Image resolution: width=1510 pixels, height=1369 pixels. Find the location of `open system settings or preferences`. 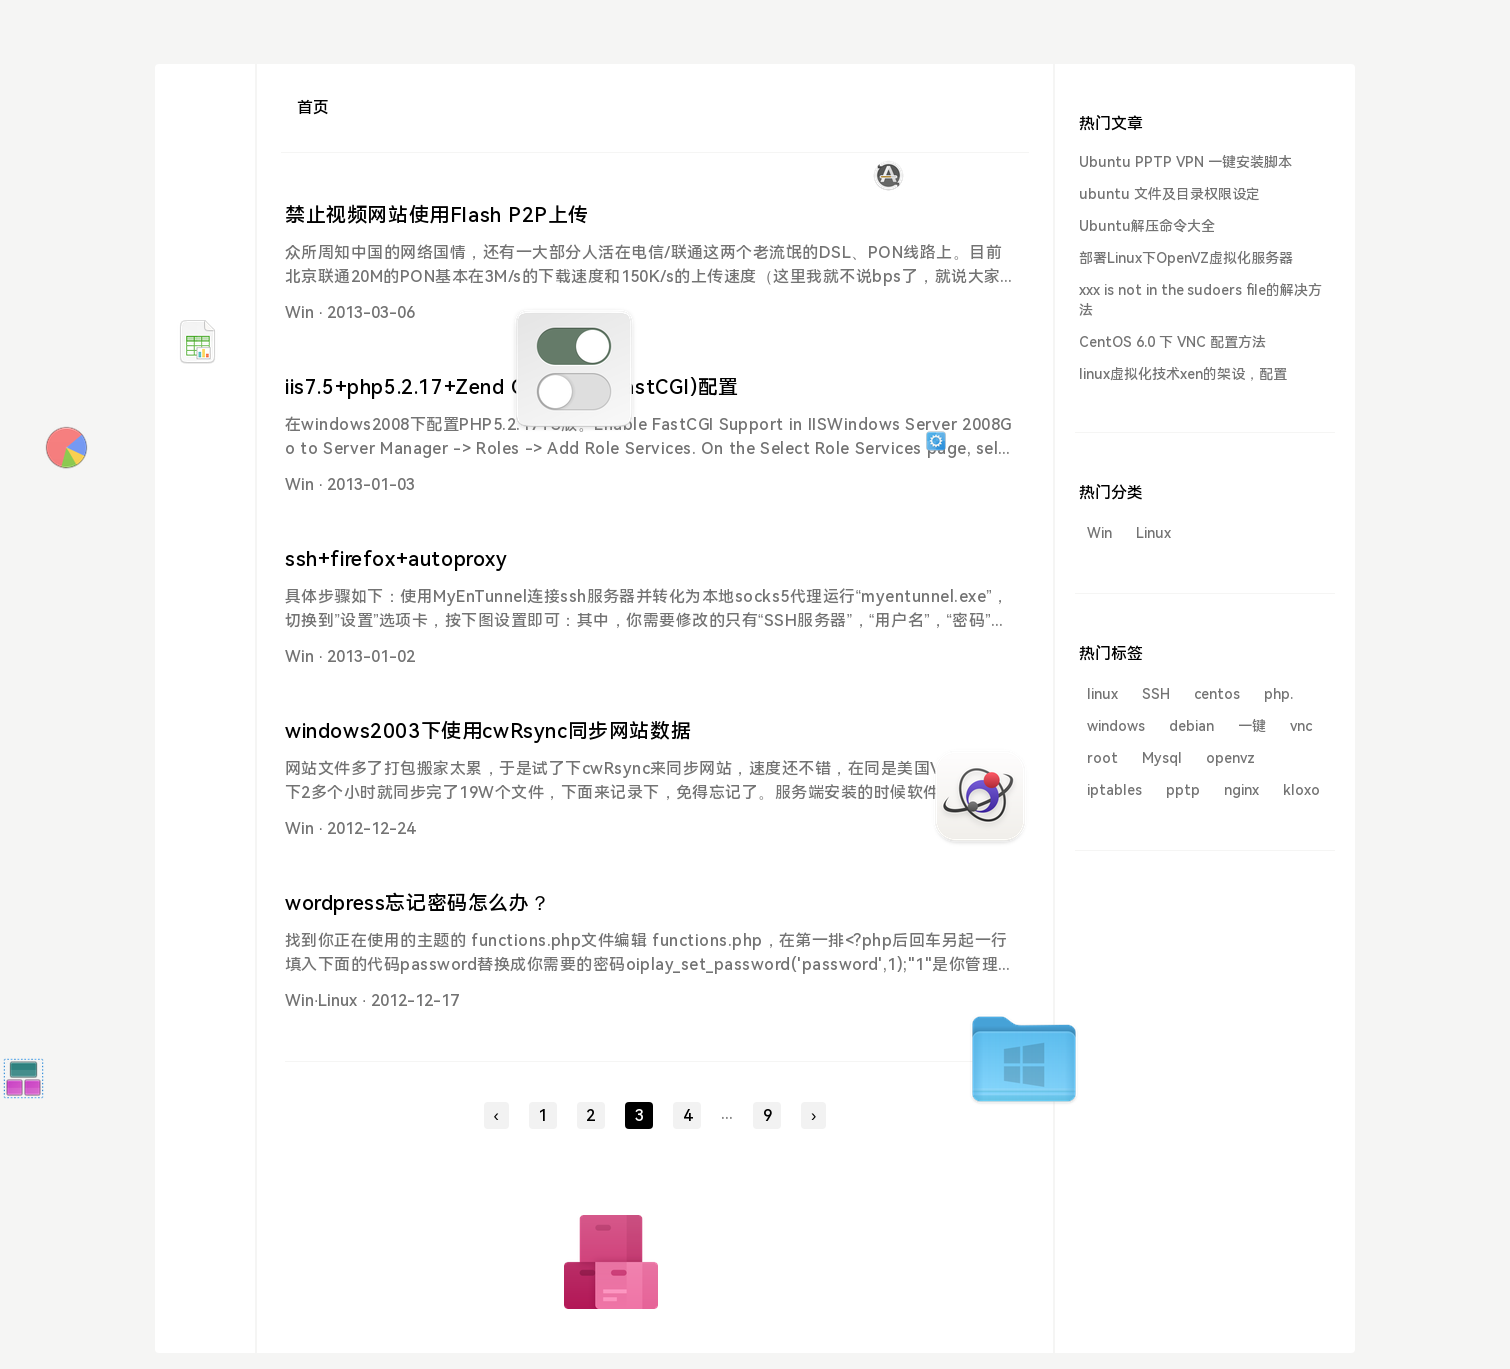

open system settings or preferences is located at coordinates (574, 369).